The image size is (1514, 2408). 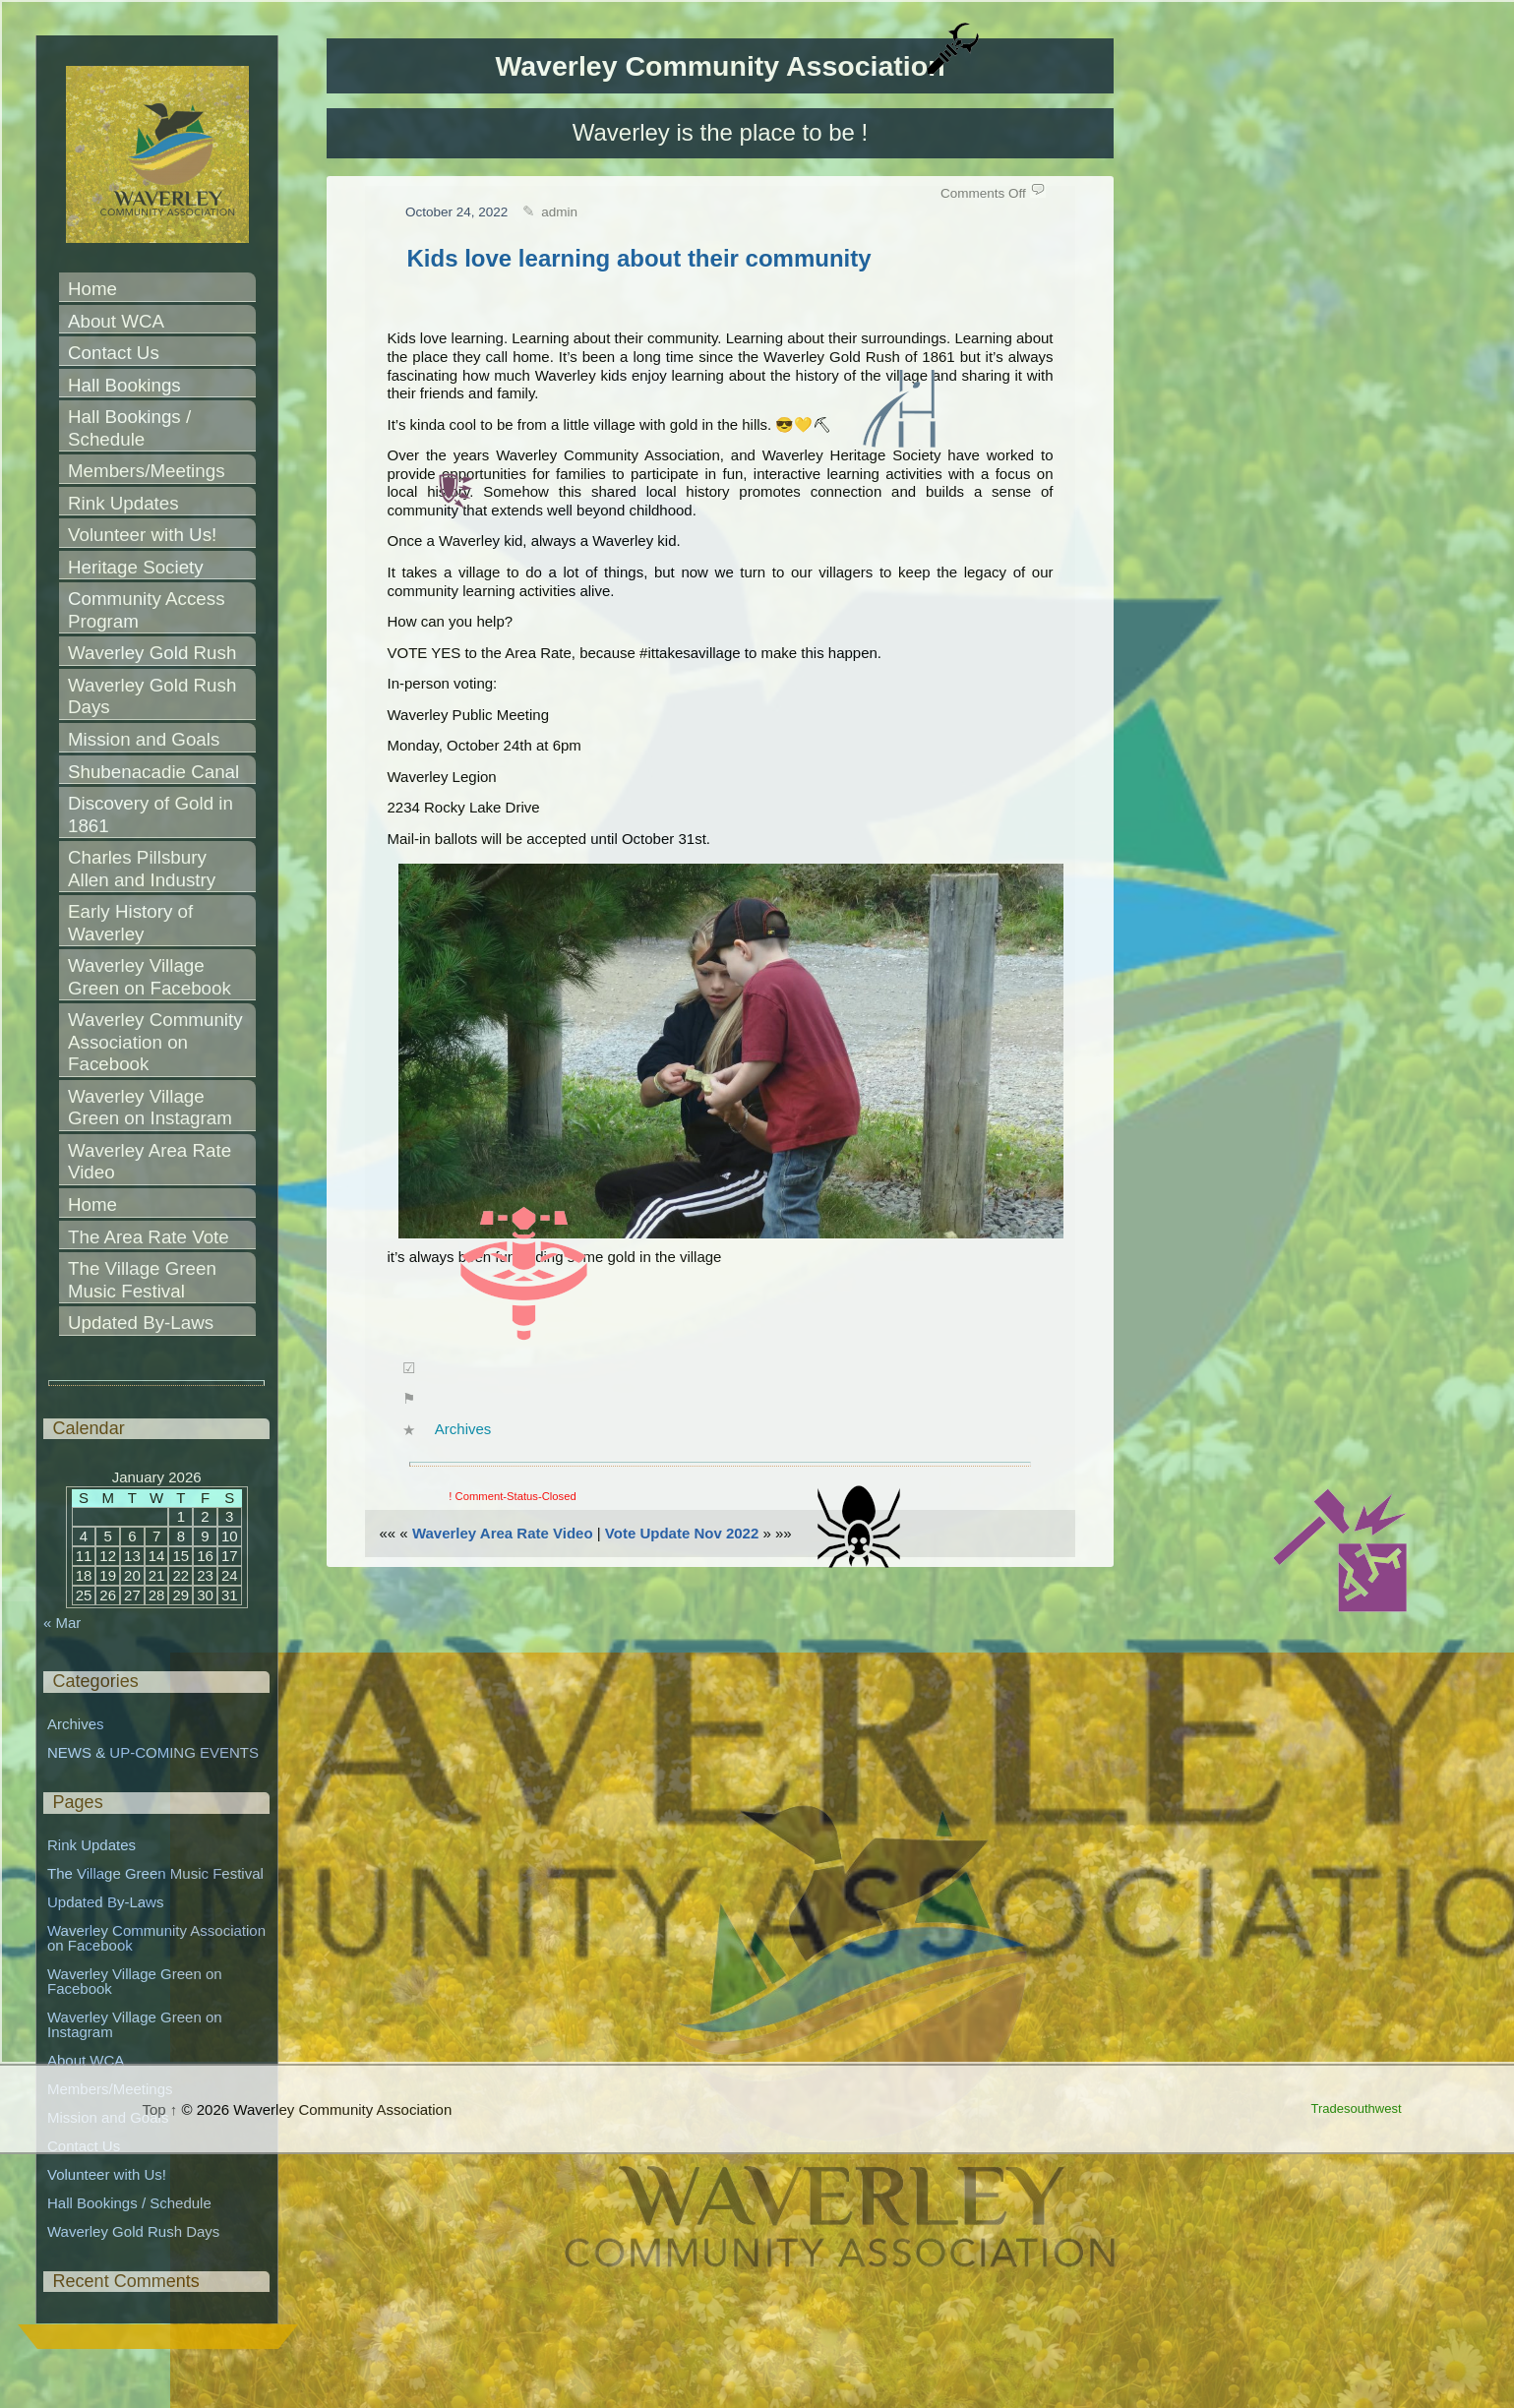 I want to click on deploy orbital defense satellite, so click(x=523, y=1274).